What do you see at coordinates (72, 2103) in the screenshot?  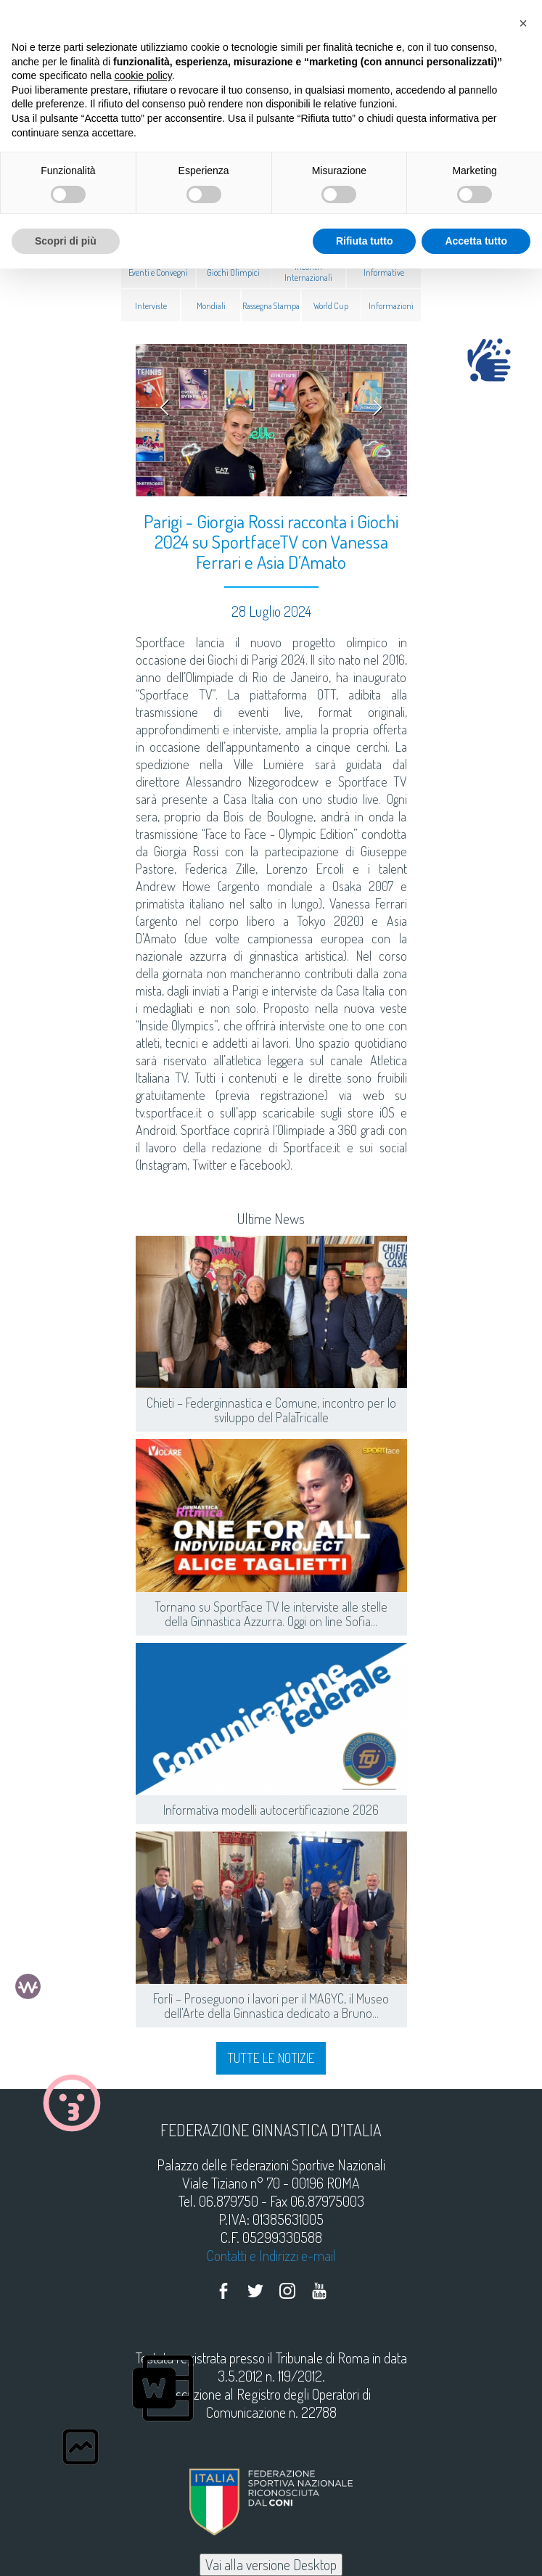 I see `send a kiss or blowing kiss emoji` at bounding box center [72, 2103].